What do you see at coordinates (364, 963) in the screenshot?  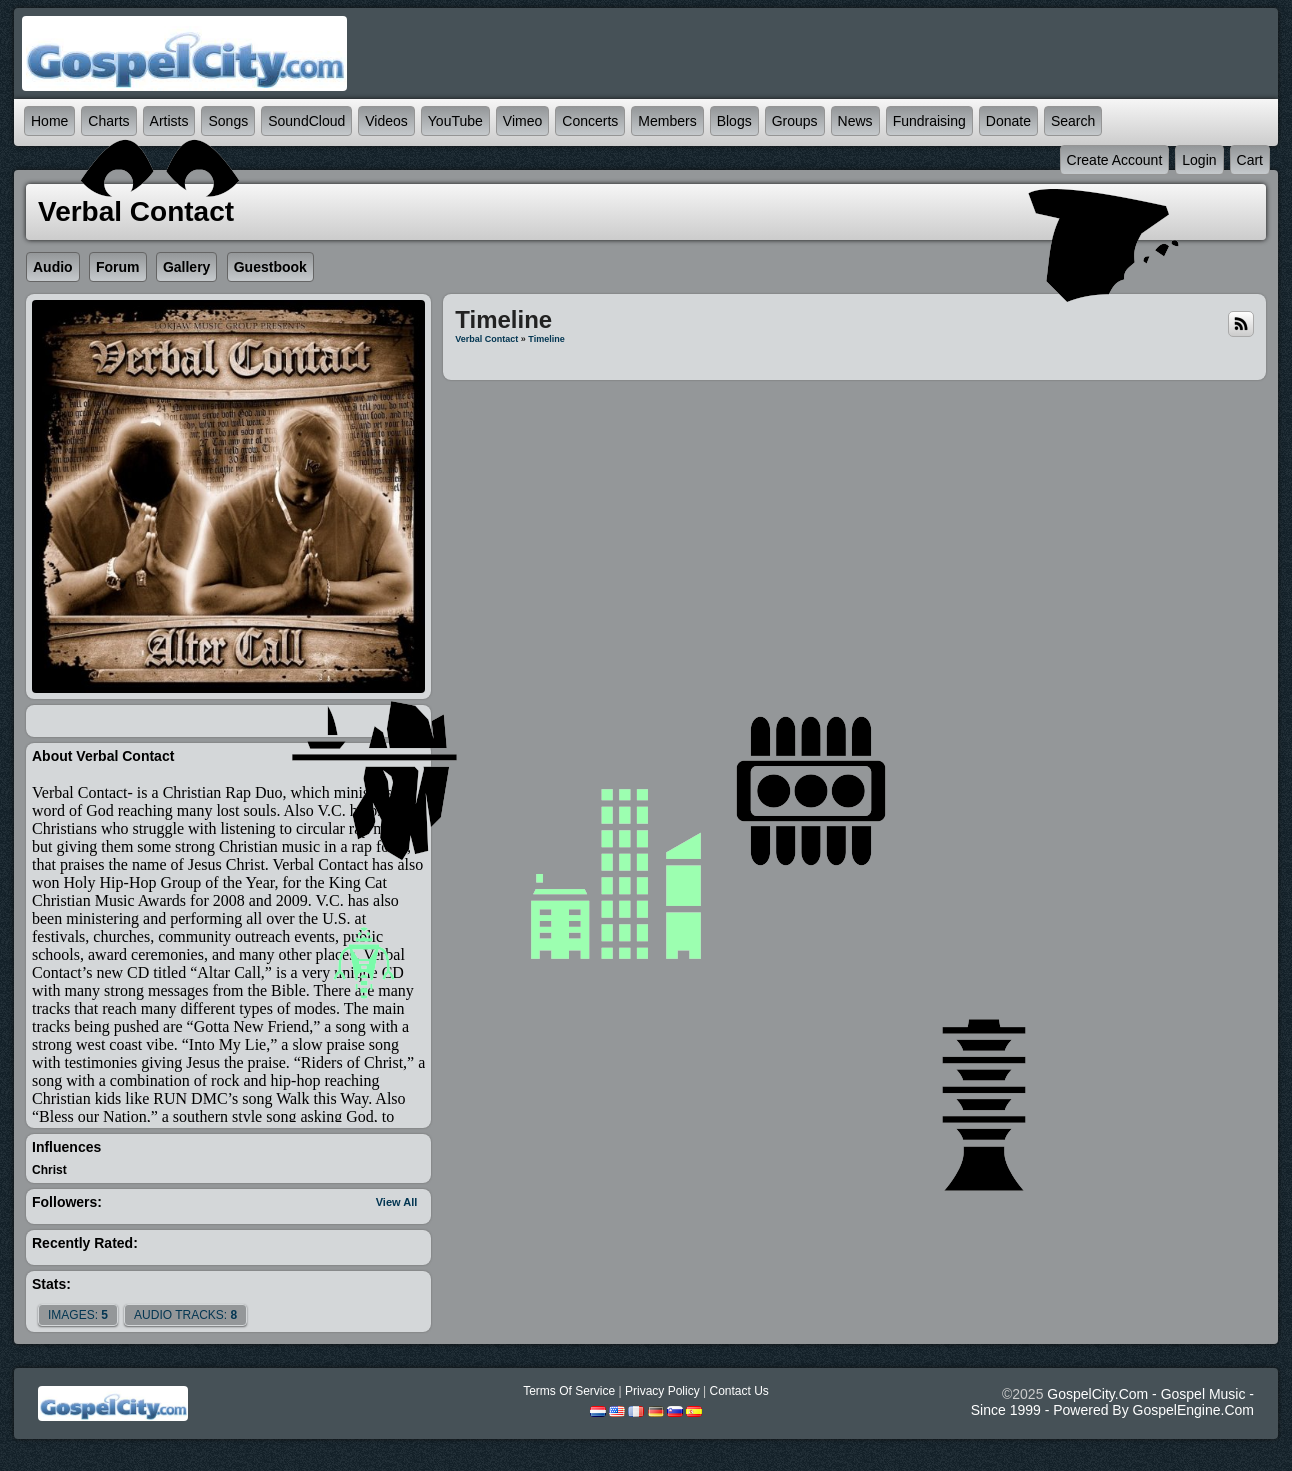 I see `robot or automation feature` at bounding box center [364, 963].